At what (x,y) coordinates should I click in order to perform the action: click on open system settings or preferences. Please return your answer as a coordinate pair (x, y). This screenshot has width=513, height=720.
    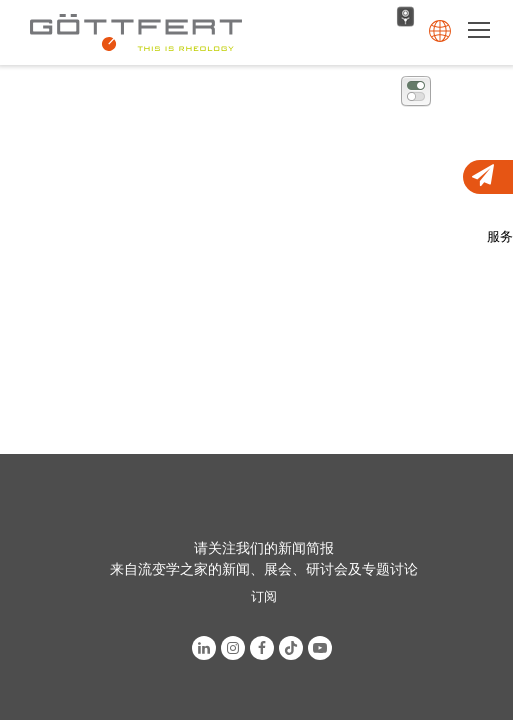
    Looking at the image, I should click on (416, 91).